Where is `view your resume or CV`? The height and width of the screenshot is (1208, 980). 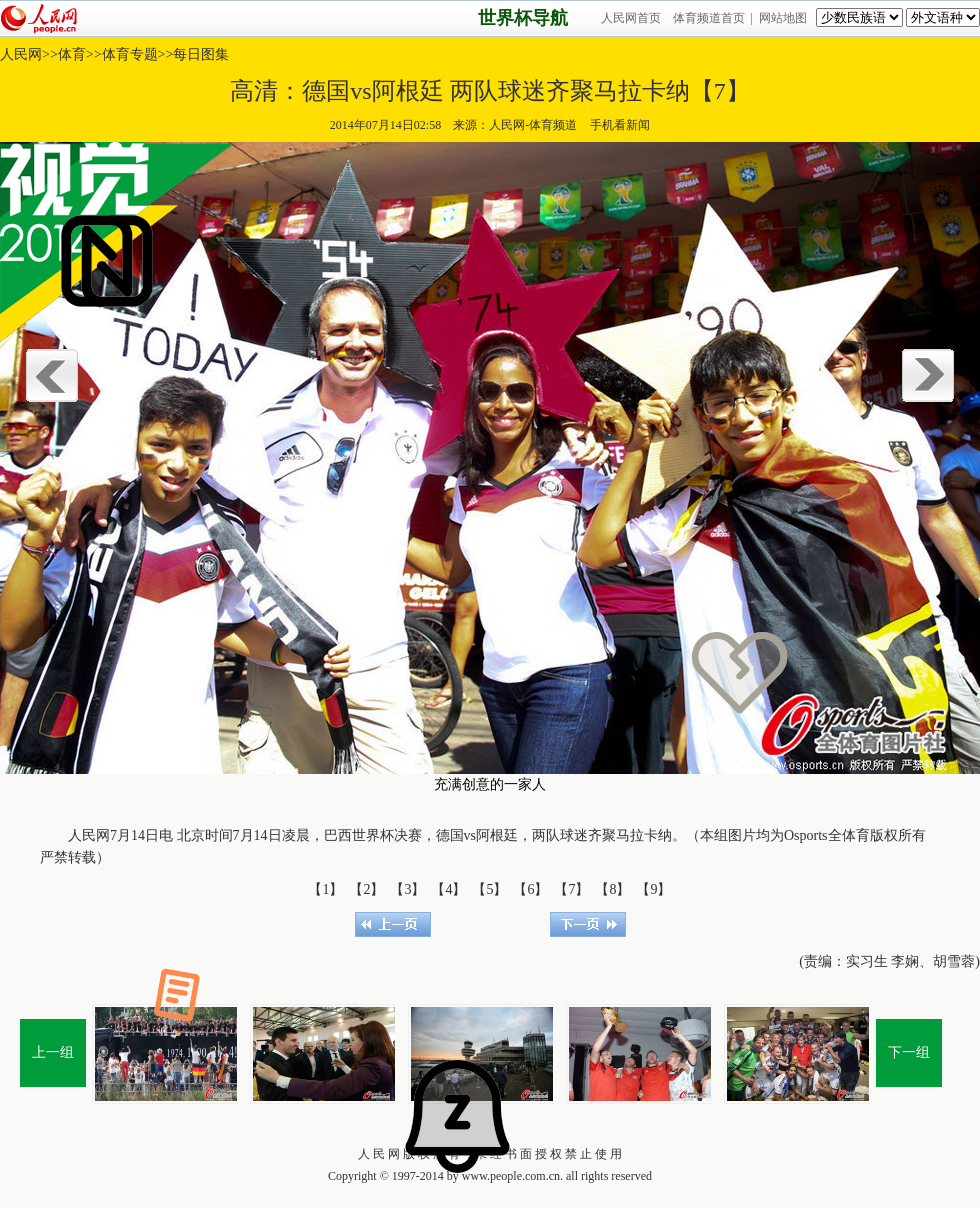 view your resume or CV is located at coordinates (177, 995).